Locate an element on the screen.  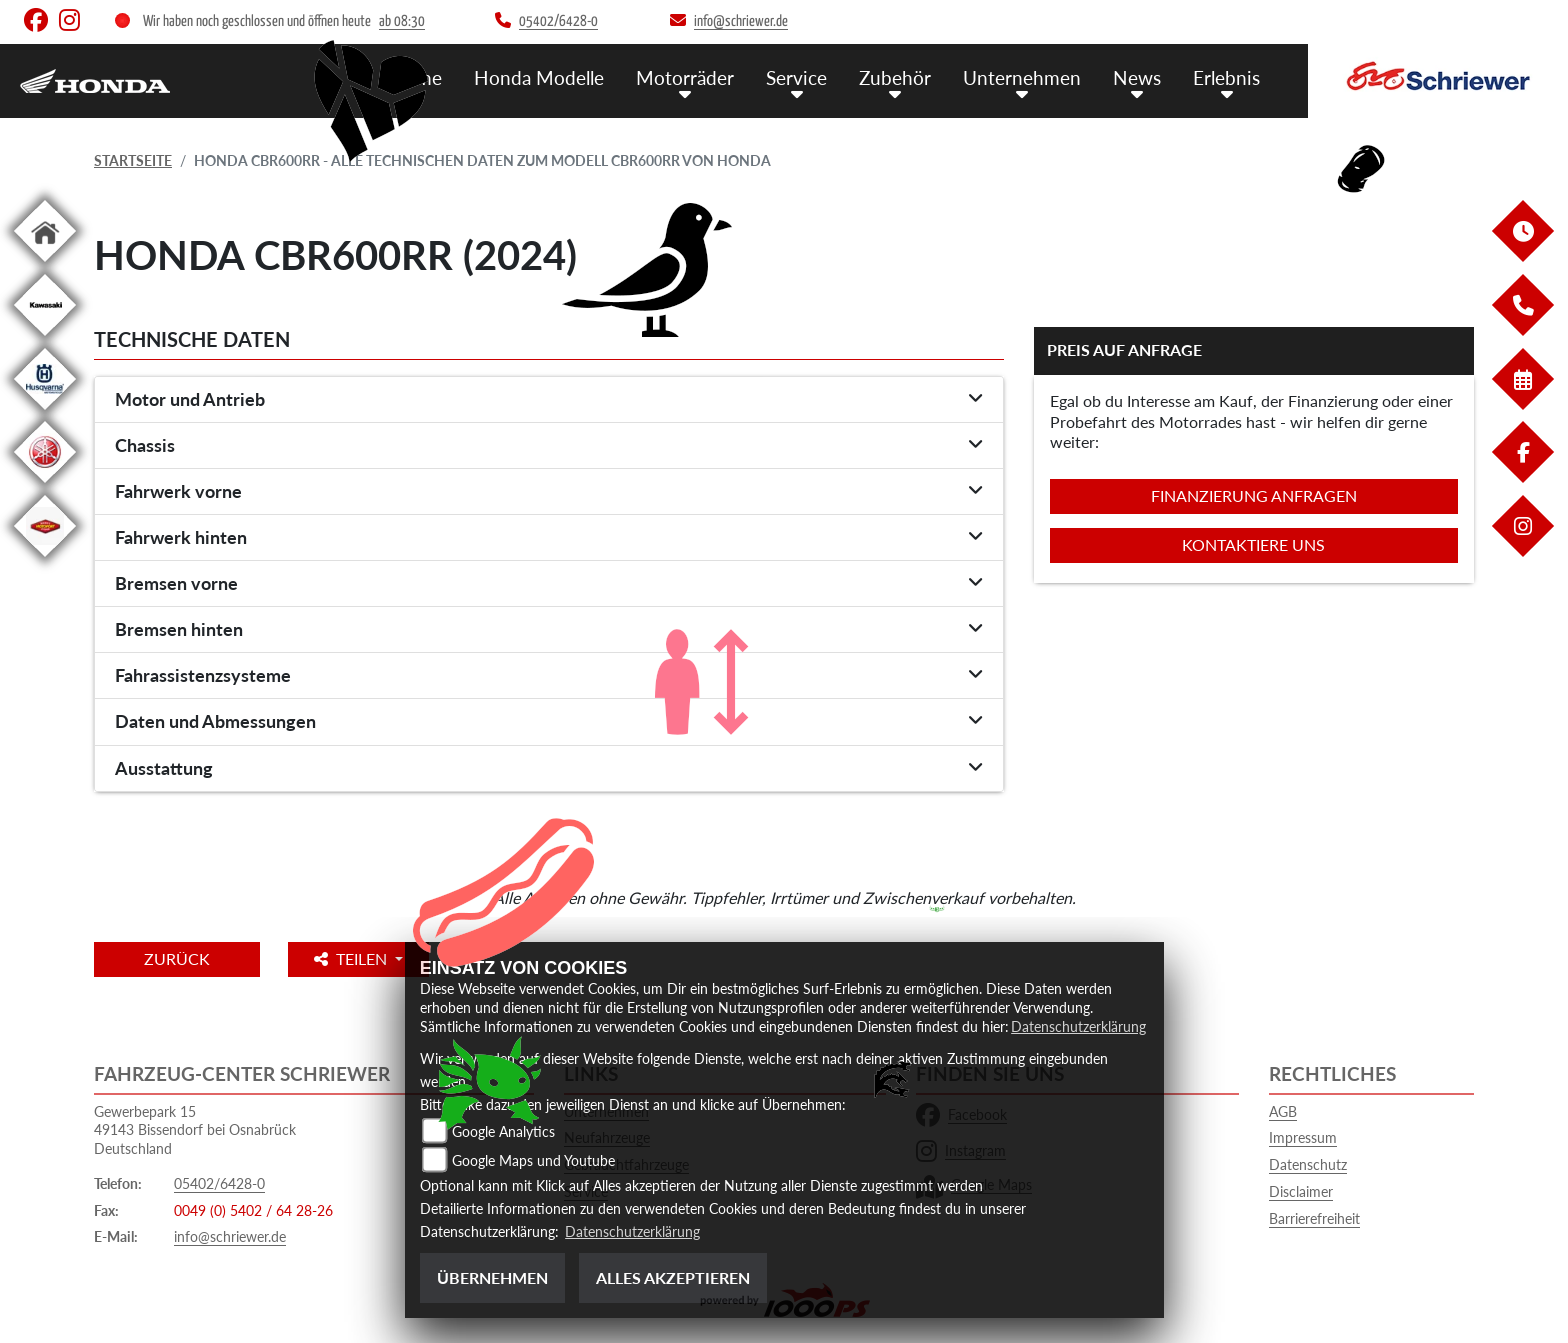
select potato as a game resource or ingredient is located at coordinates (1361, 169).